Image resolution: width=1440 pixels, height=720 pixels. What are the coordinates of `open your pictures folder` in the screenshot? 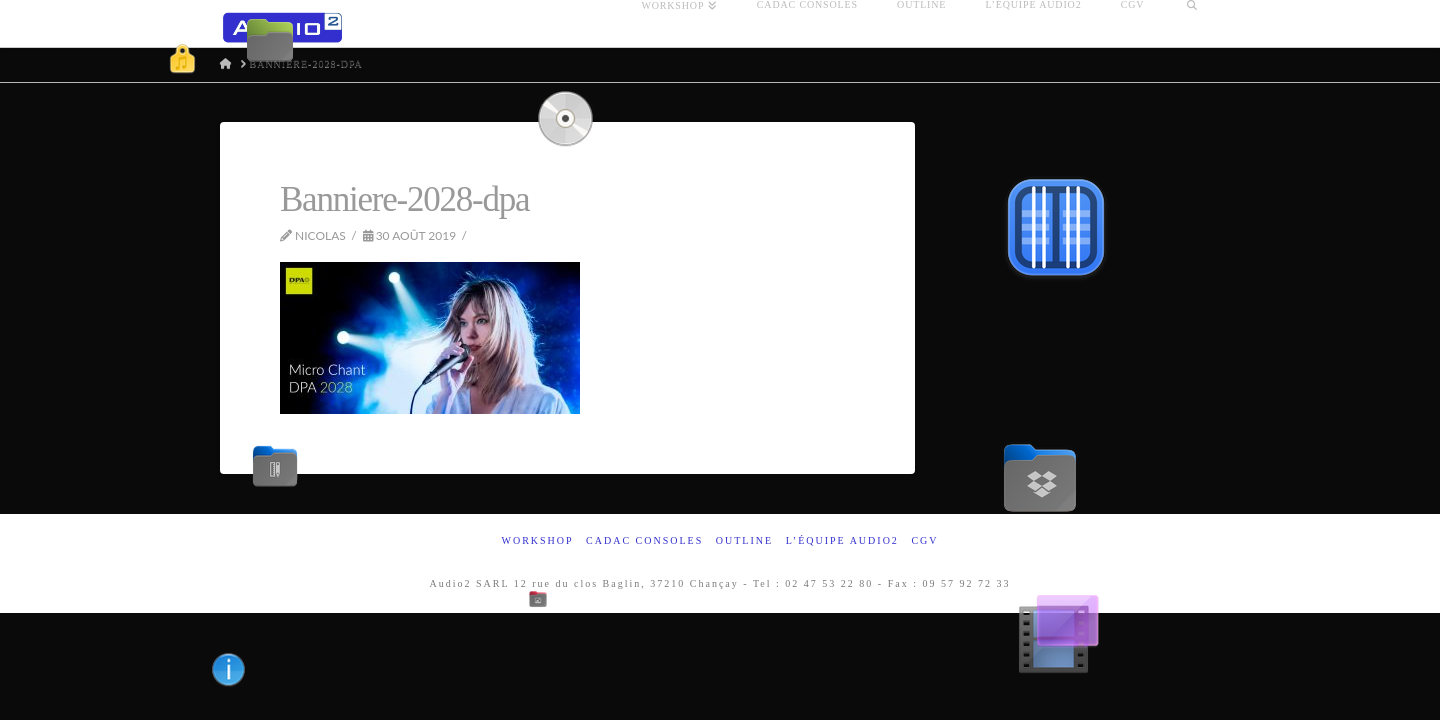 It's located at (538, 599).